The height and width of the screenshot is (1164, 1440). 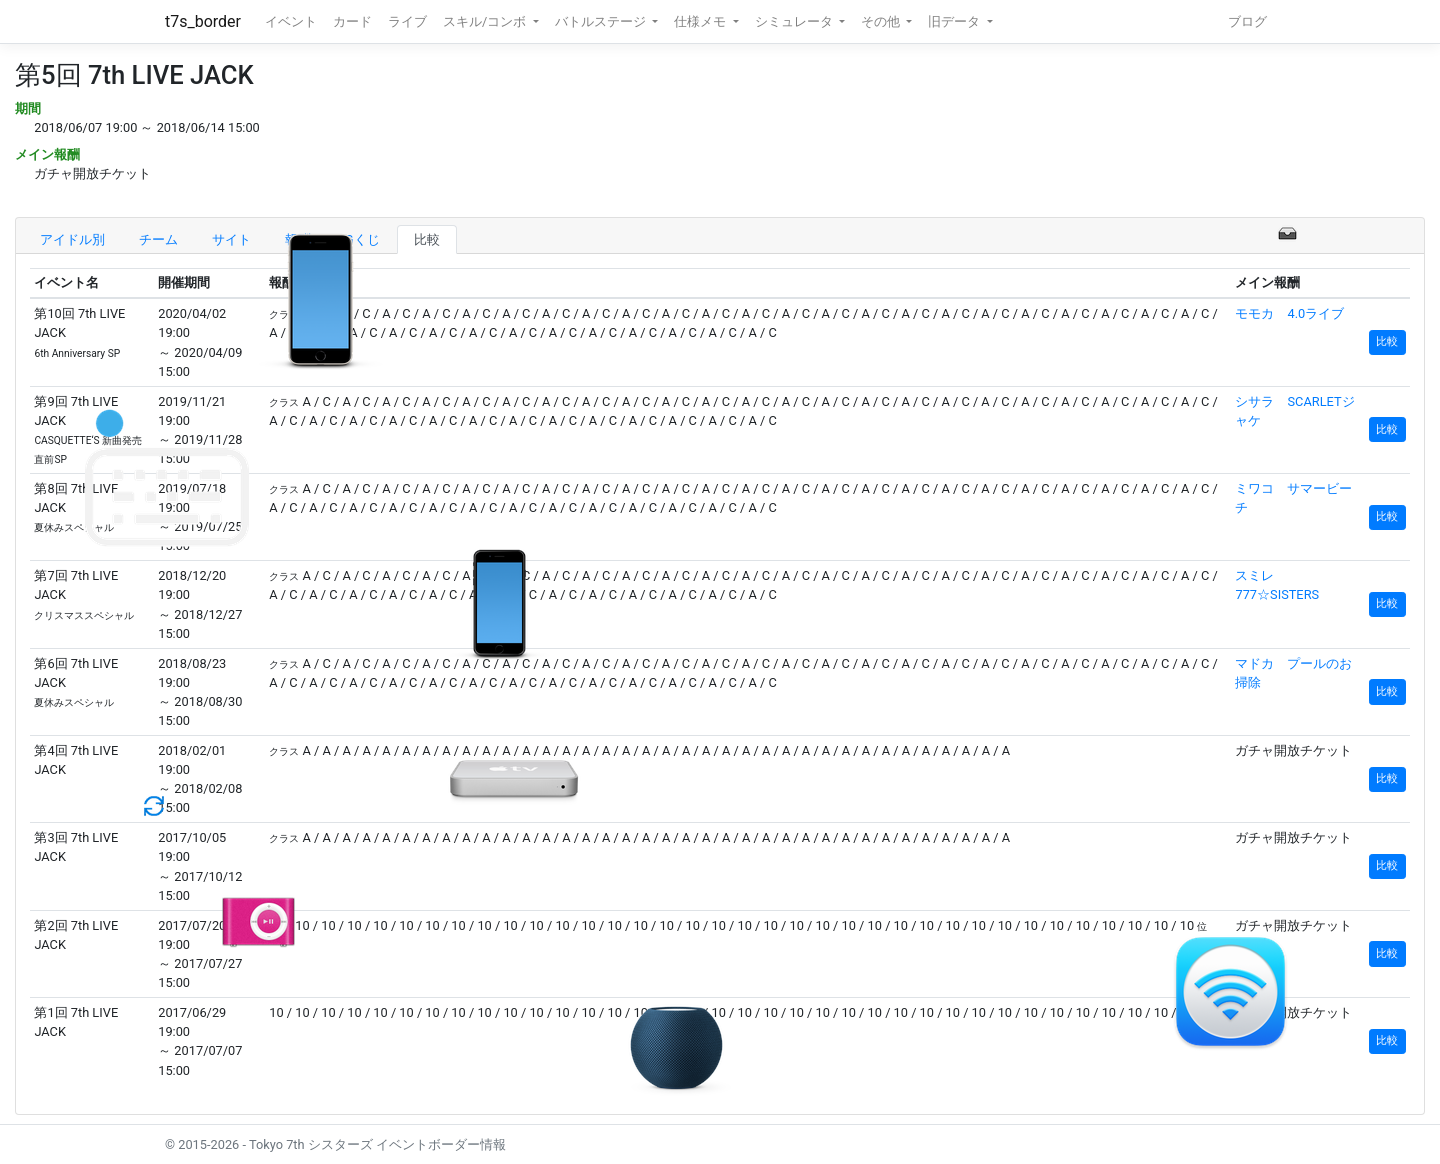 What do you see at coordinates (167, 478) in the screenshot?
I see `virtual keyboard is currently active` at bounding box center [167, 478].